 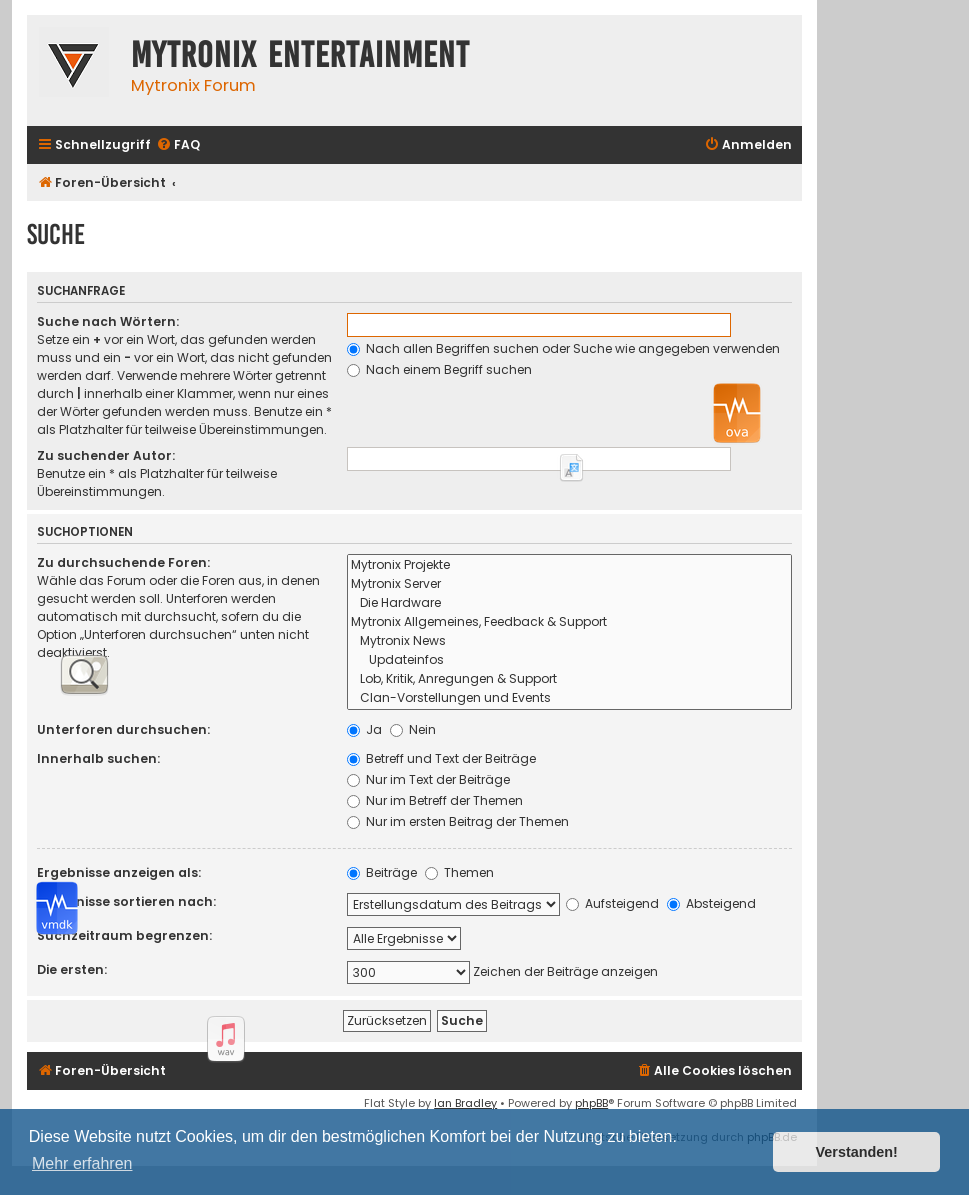 What do you see at coordinates (226, 1039) in the screenshot?
I see `a wav audio file` at bounding box center [226, 1039].